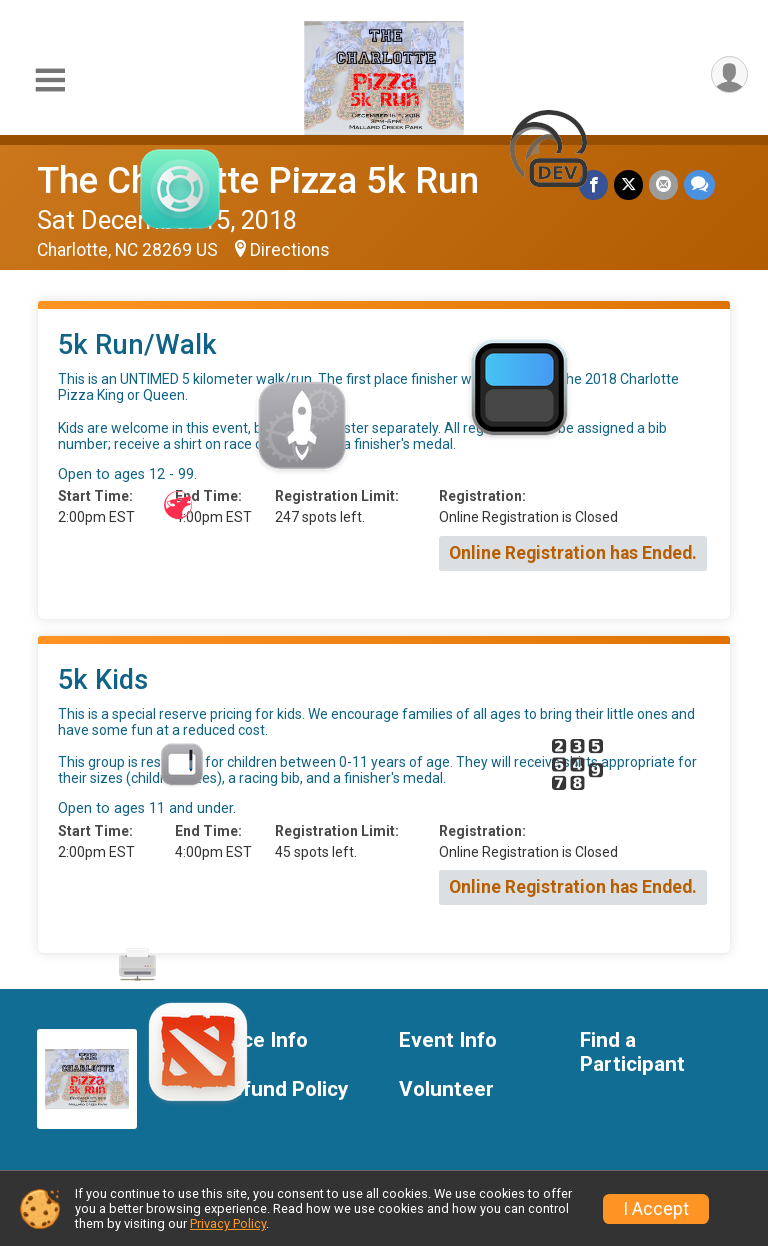 This screenshot has height=1246, width=768. I want to click on open Microsoft Edge Dev browser, so click(548, 148).